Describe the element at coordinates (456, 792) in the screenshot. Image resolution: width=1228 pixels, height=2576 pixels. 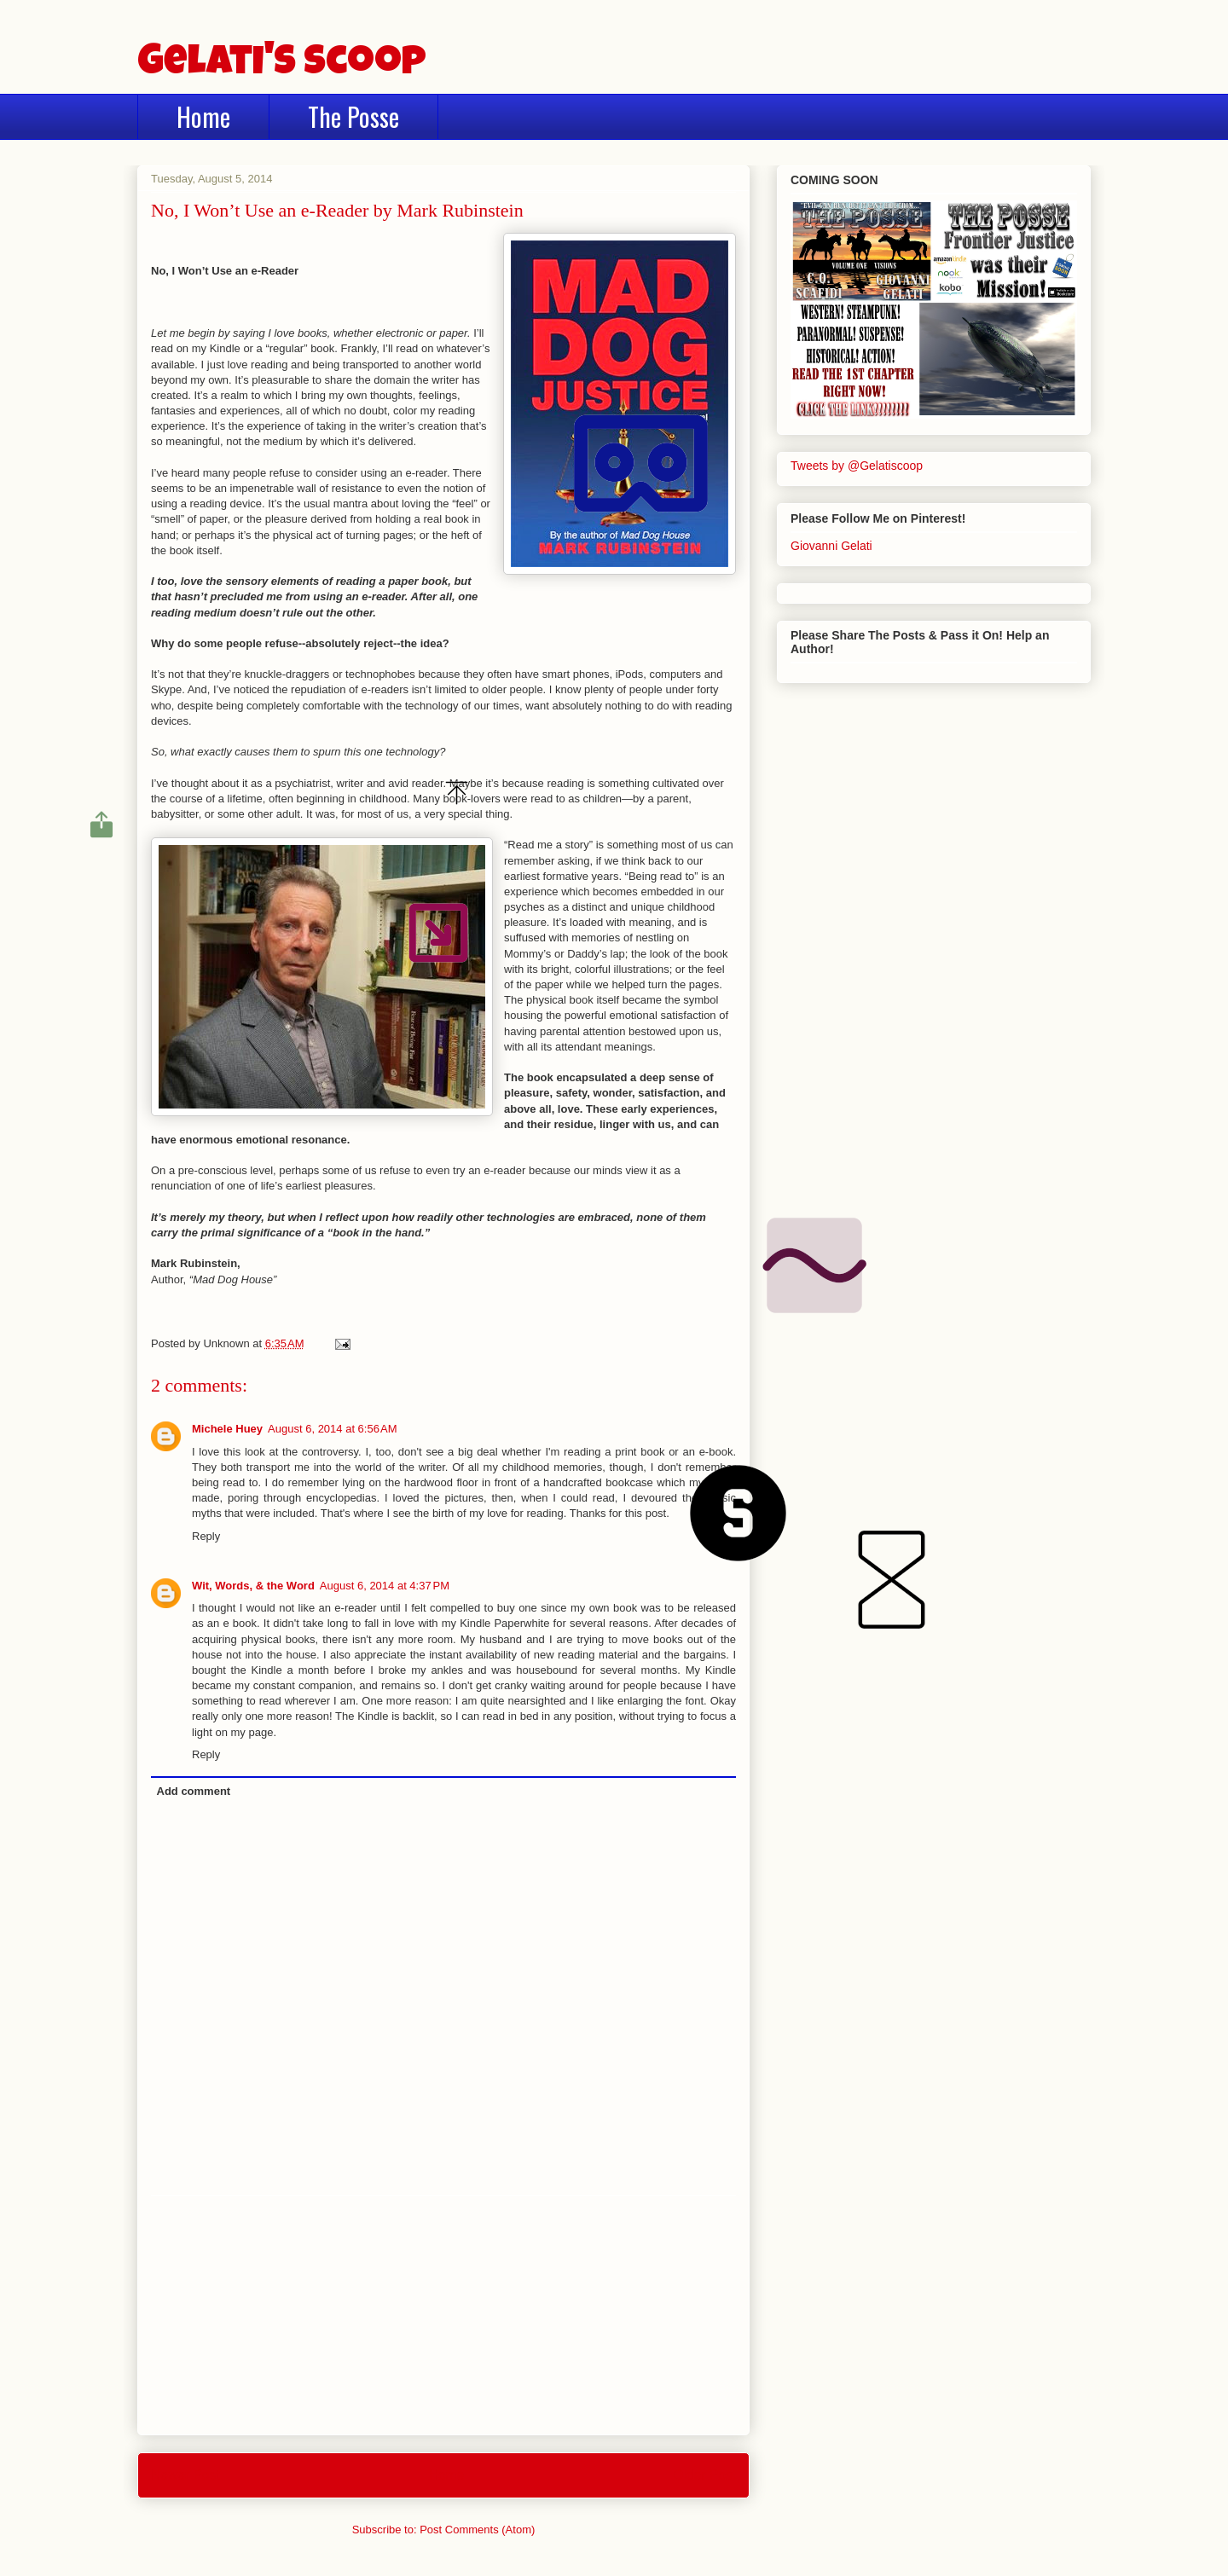
I see `upload a file or content` at that location.